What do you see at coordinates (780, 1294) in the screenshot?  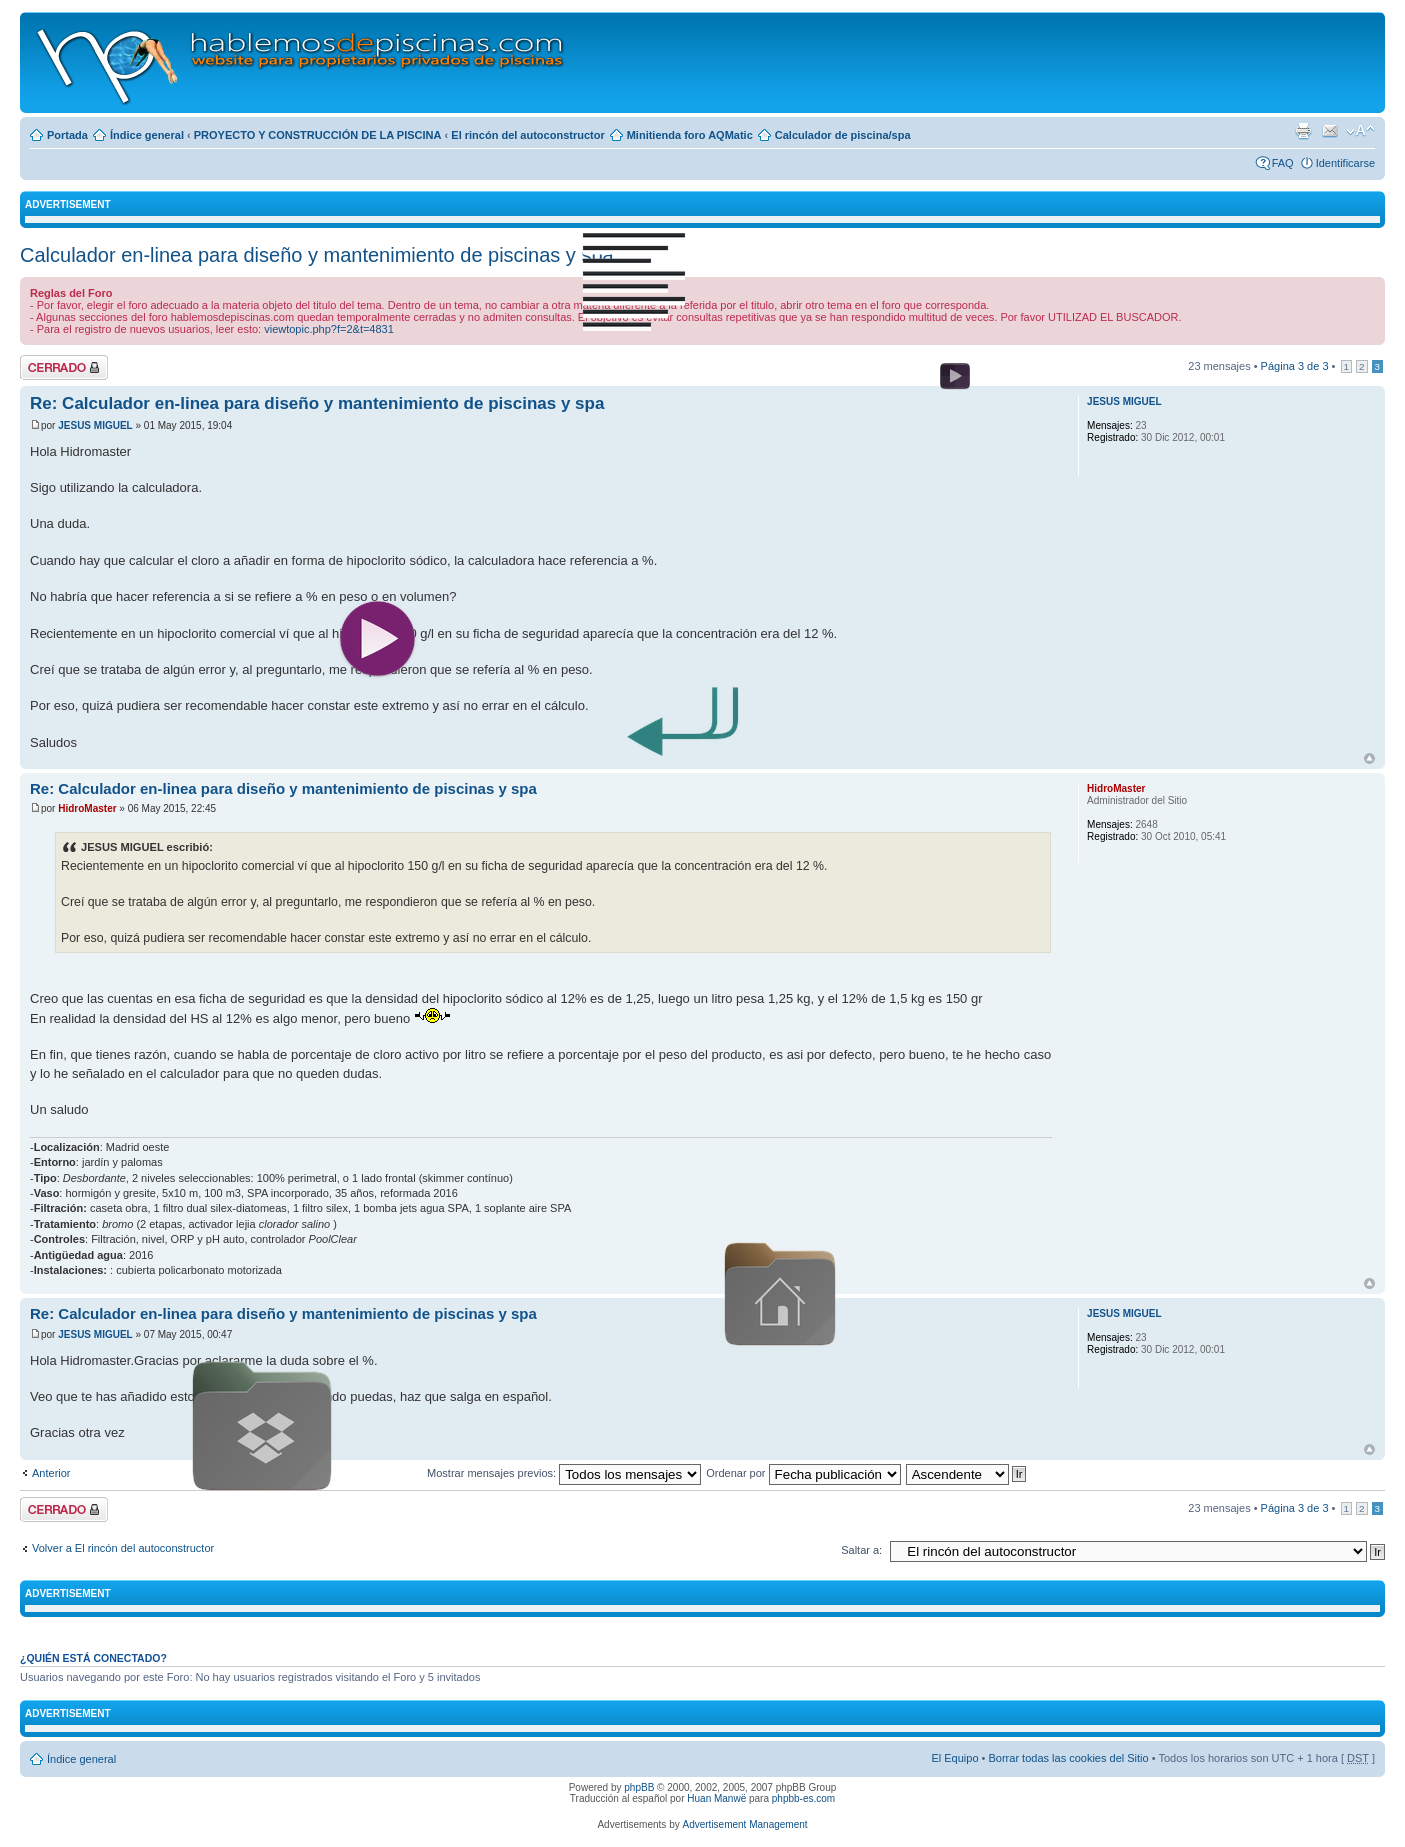 I see `access your home folder` at bounding box center [780, 1294].